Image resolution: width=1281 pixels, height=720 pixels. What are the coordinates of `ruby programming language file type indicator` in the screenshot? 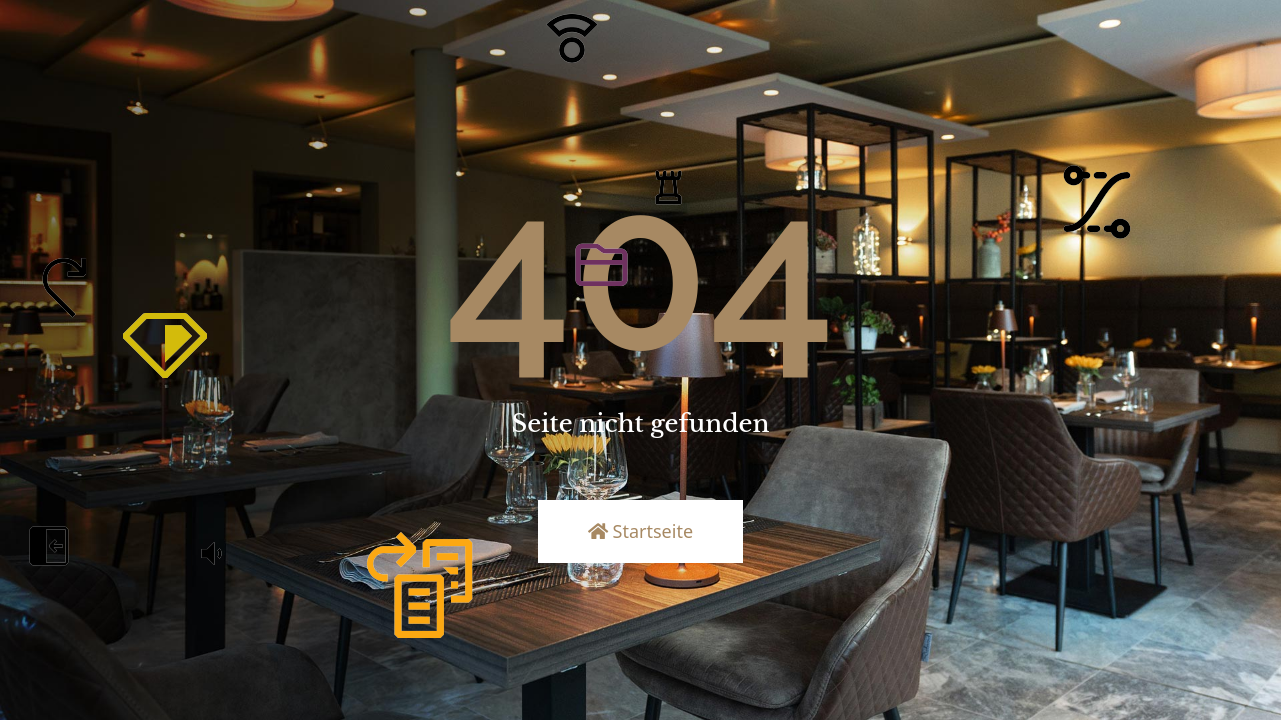 It's located at (165, 343).